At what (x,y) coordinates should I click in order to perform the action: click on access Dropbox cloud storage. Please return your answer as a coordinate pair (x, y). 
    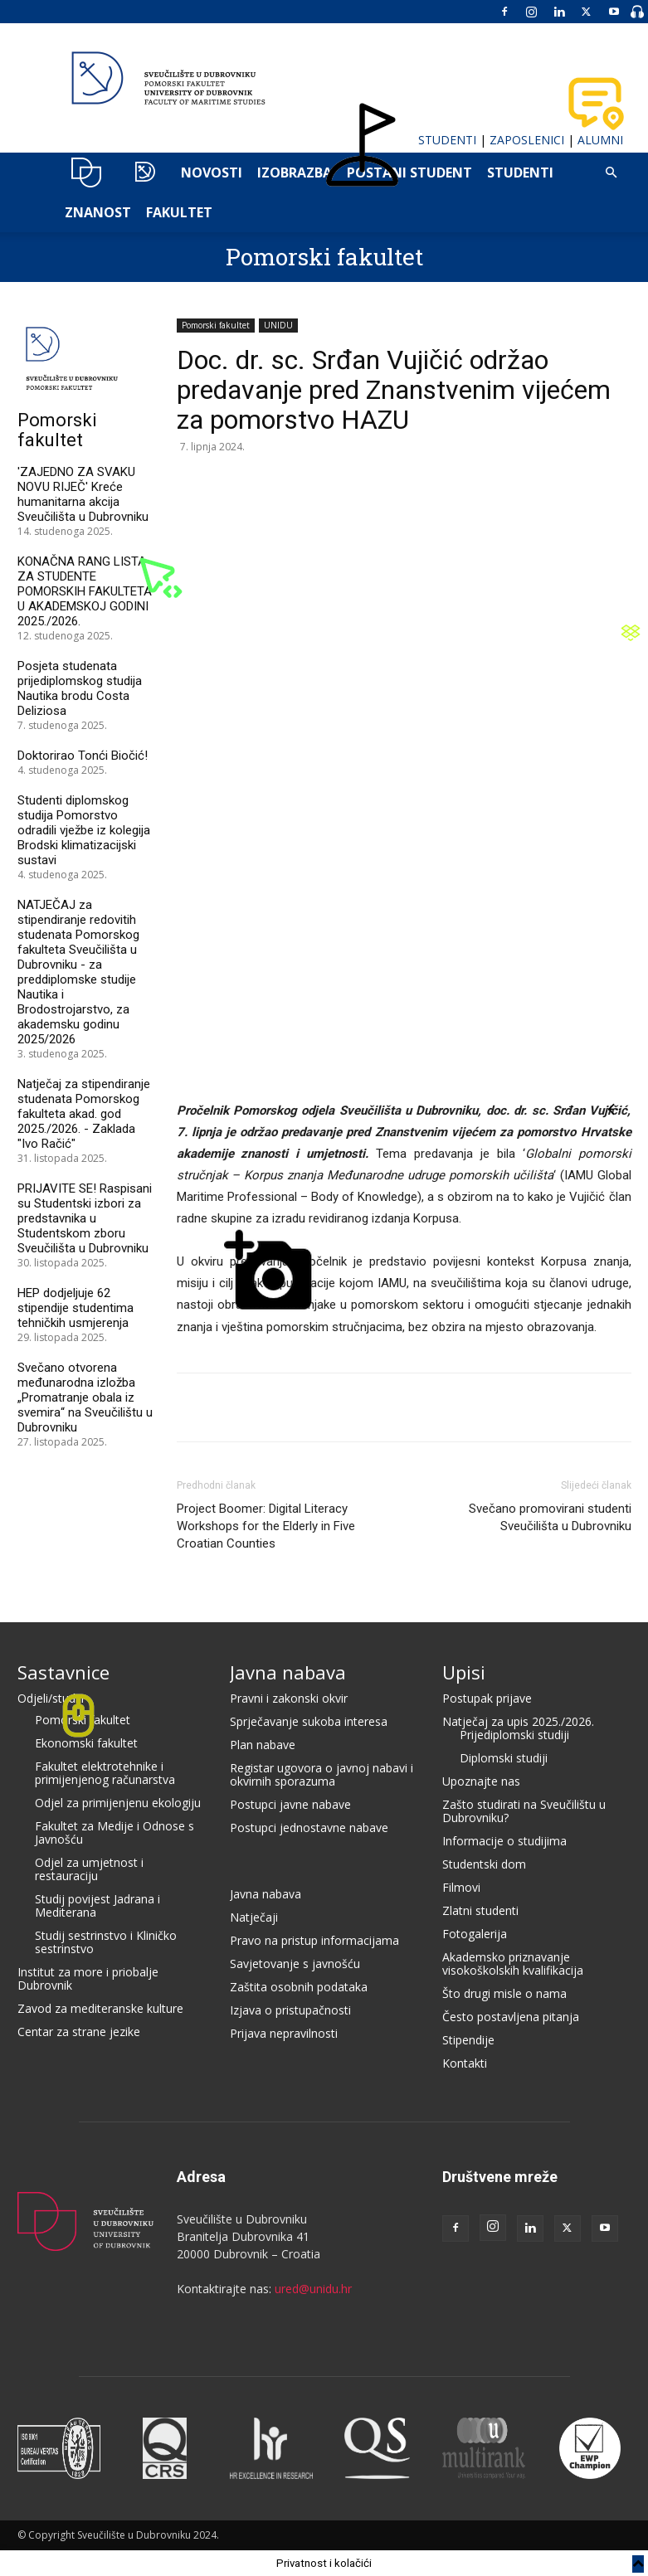
    Looking at the image, I should click on (631, 632).